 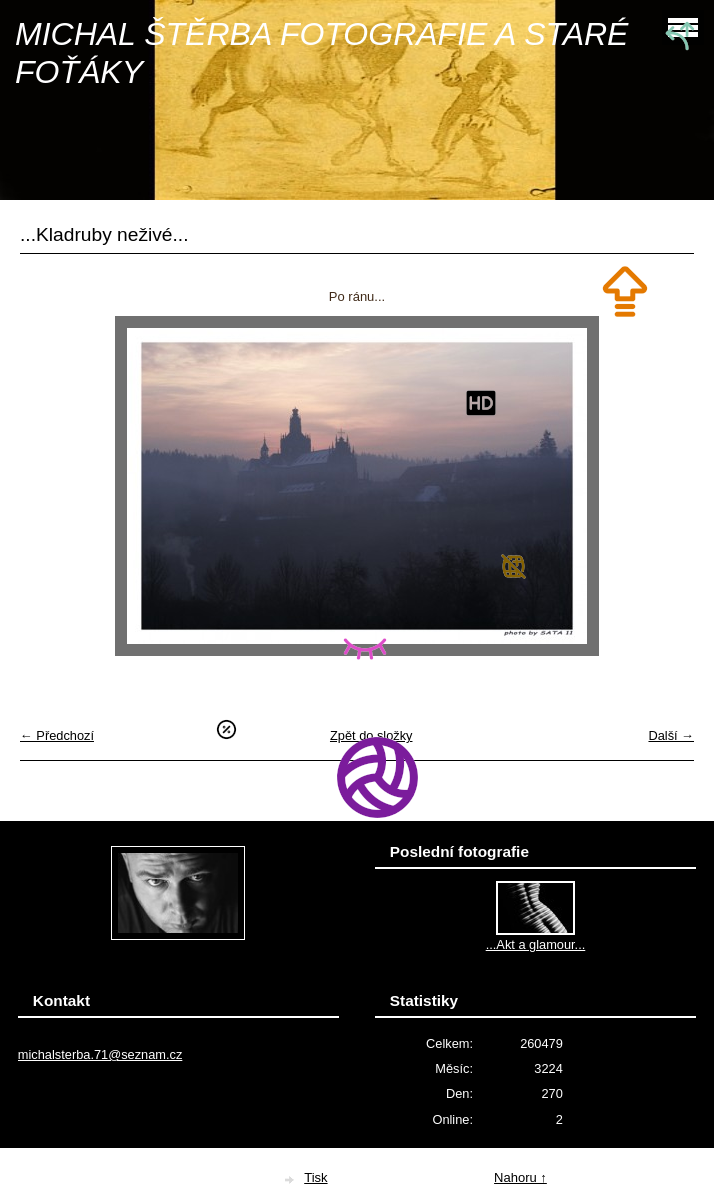 I want to click on take the left ramp or exit, so click(x=680, y=36).